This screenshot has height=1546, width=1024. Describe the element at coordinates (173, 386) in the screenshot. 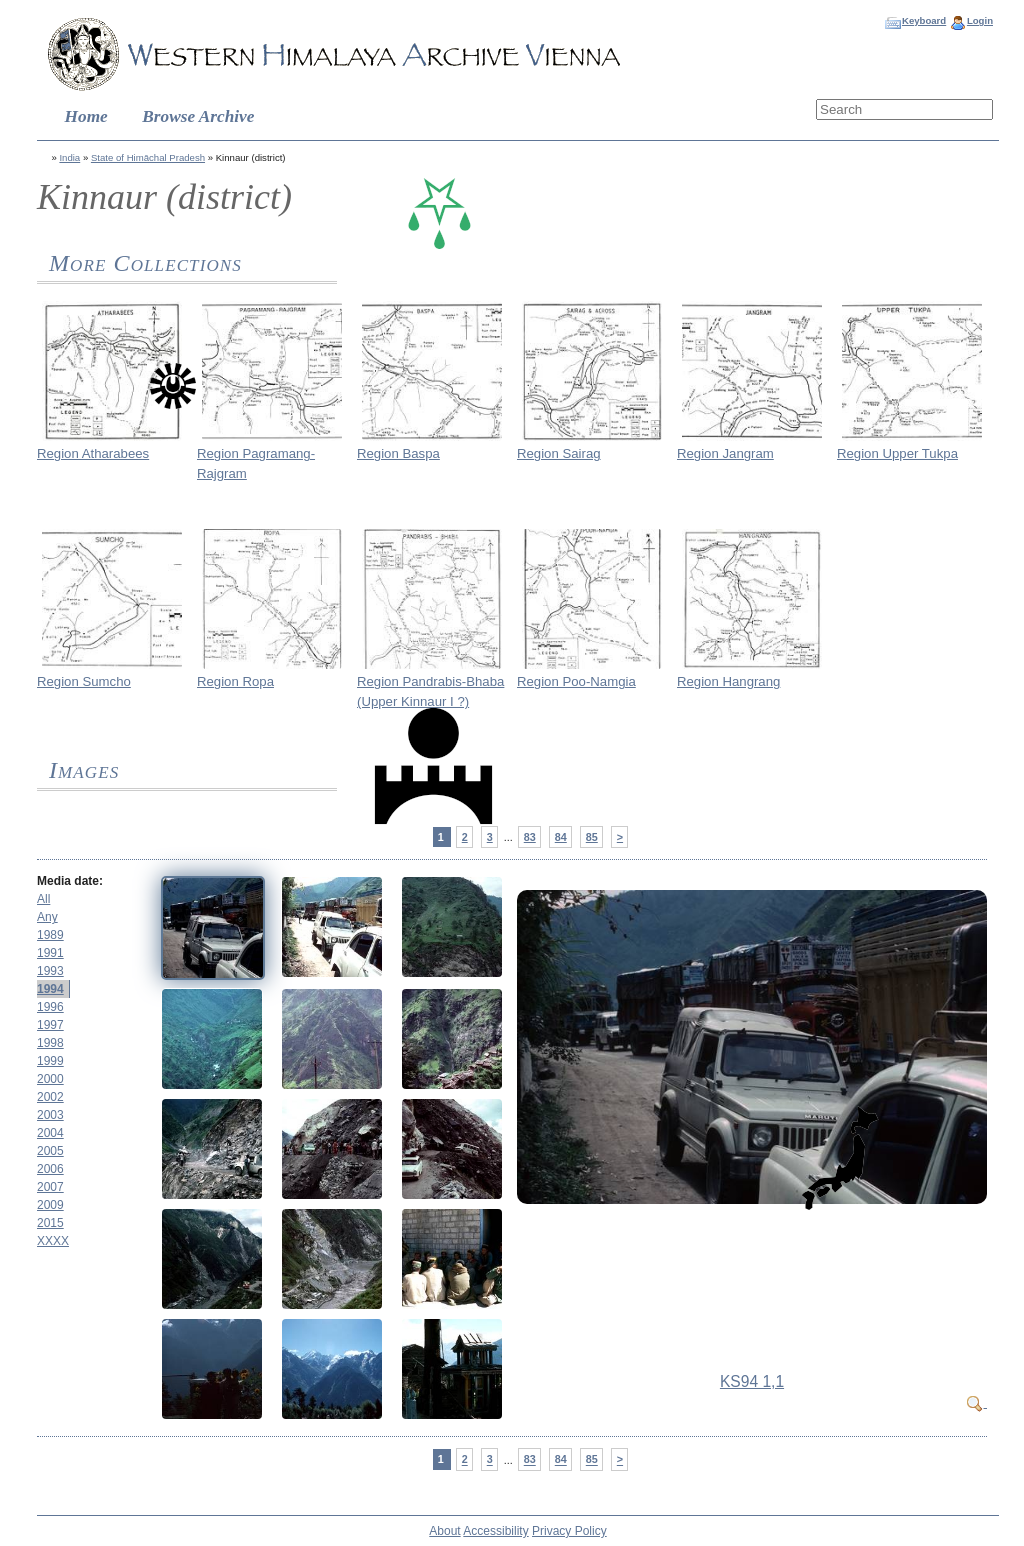

I see `abstract sun or radiant energy symbol` at that location.